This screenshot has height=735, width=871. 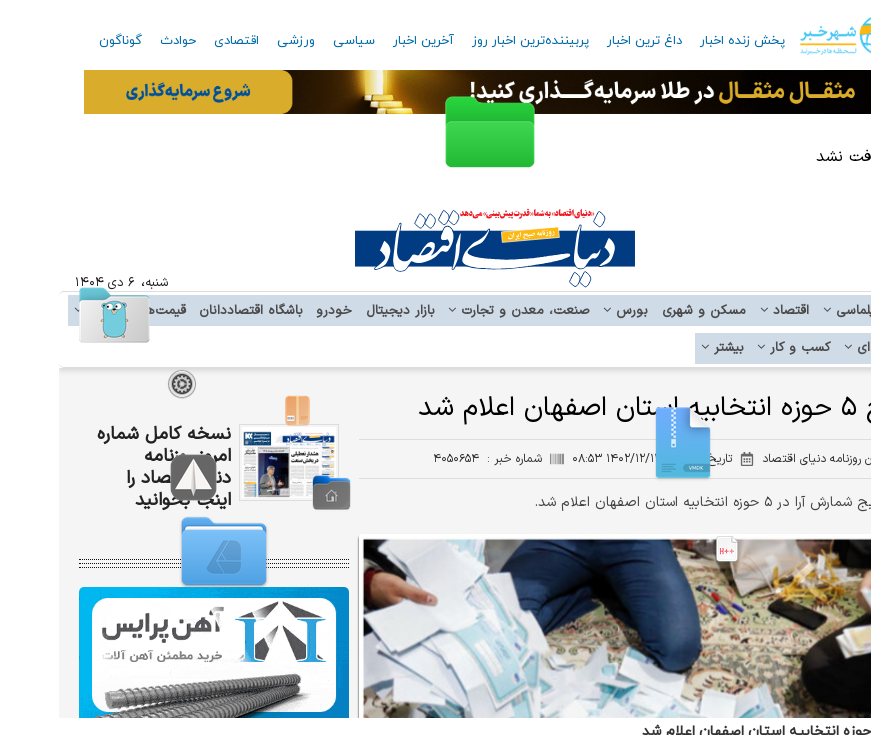 I want to click on open settings or properties panel, so click(x=182, y=384).